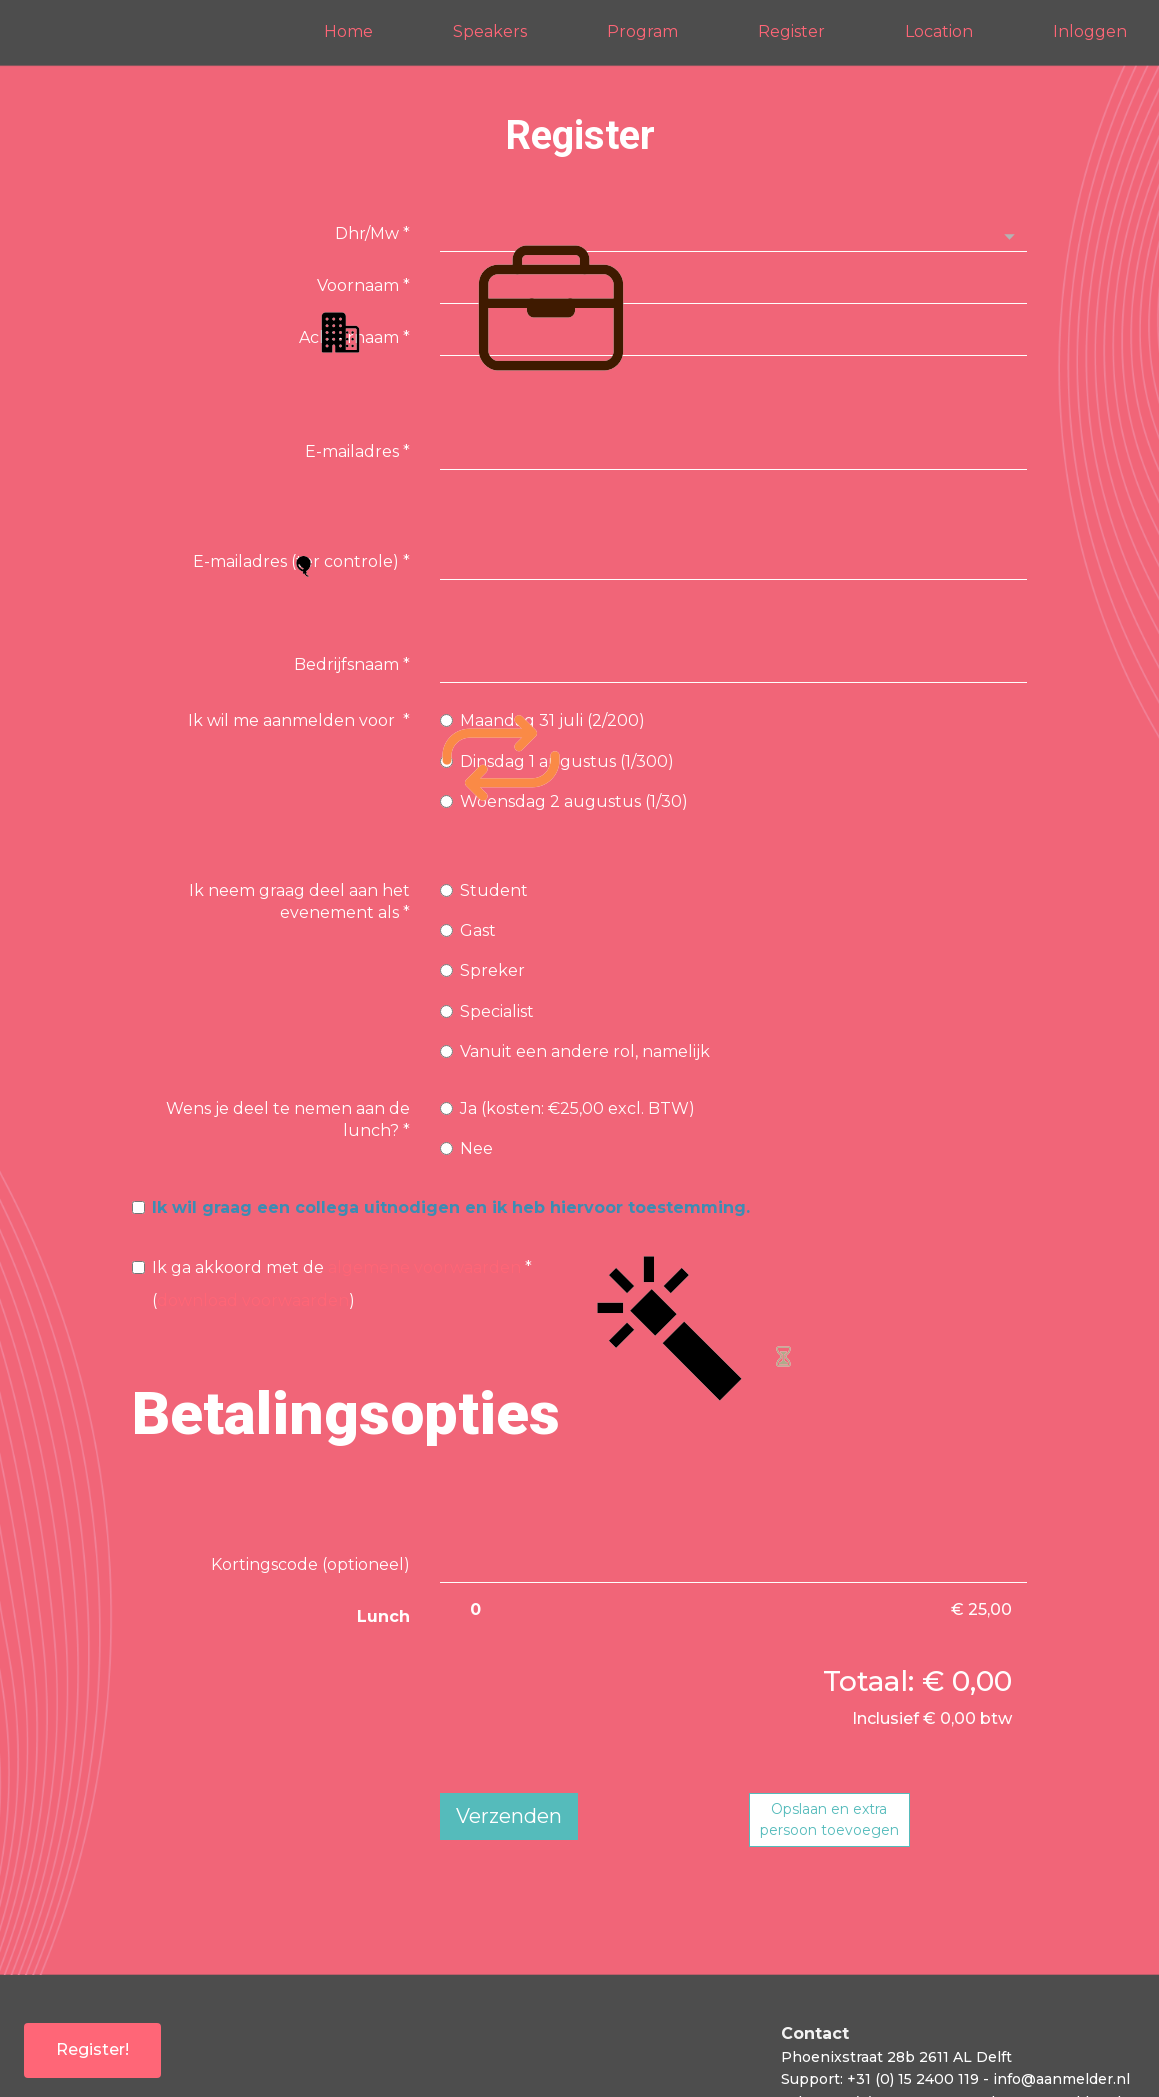 Image resolution: width=1159 pixels, height=2097 pixels. What do you see at coordinates (669, 1328) in the screenshot?
I see `apply auto-enhance or magic adjustments` at bounding box center [669, 1328].